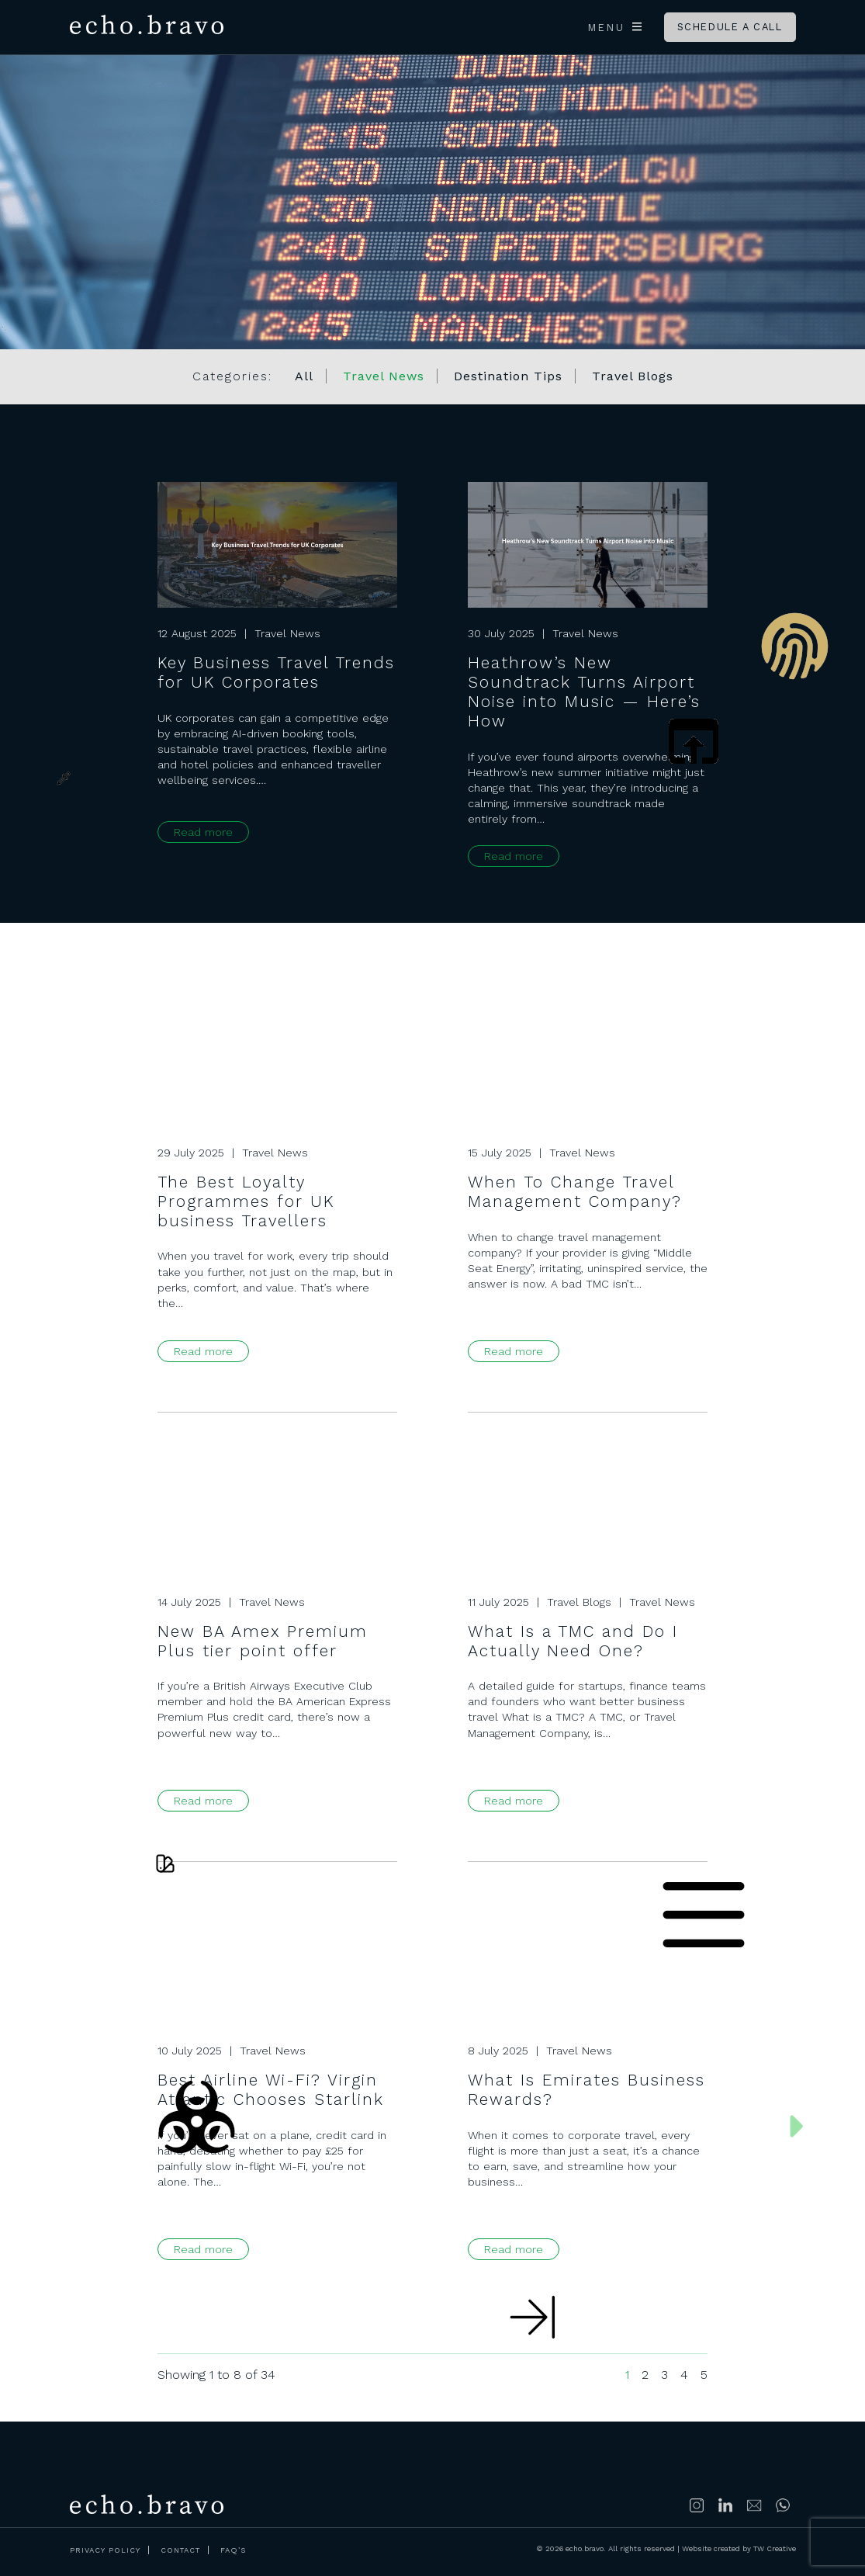  What do you see at coordinates (704, 1915) in the screenshot?
I see `justify text alignment` at bounding box center [704, 1915].